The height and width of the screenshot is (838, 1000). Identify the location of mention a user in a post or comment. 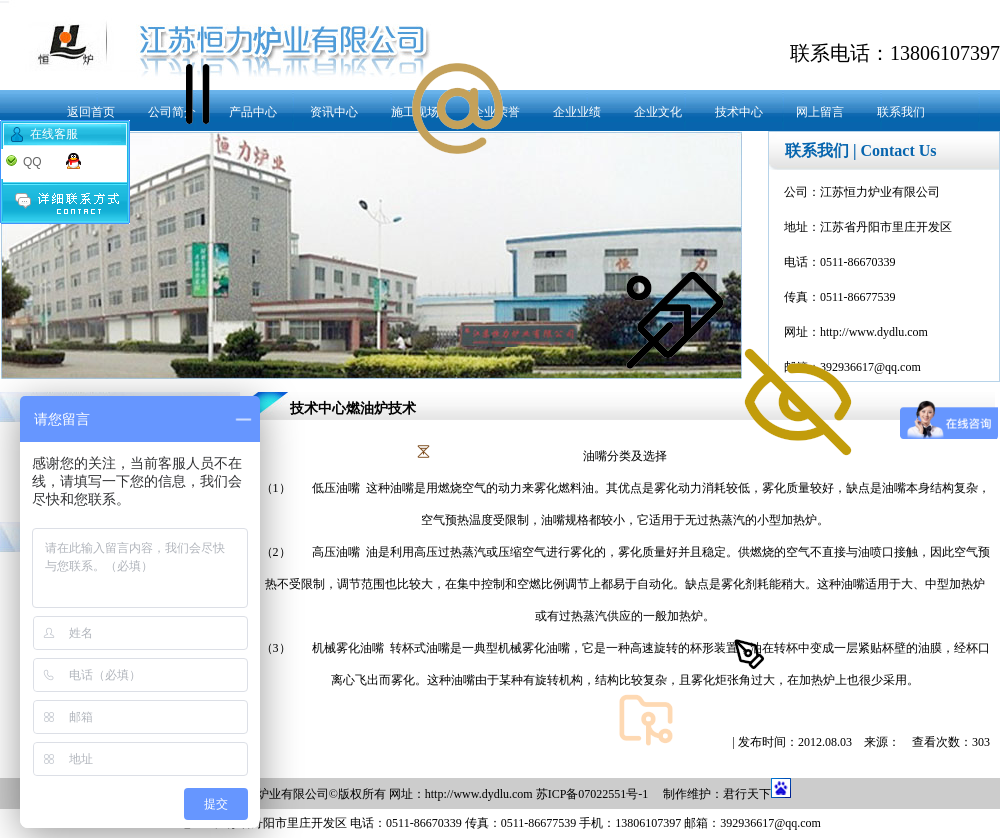
(457, 108).